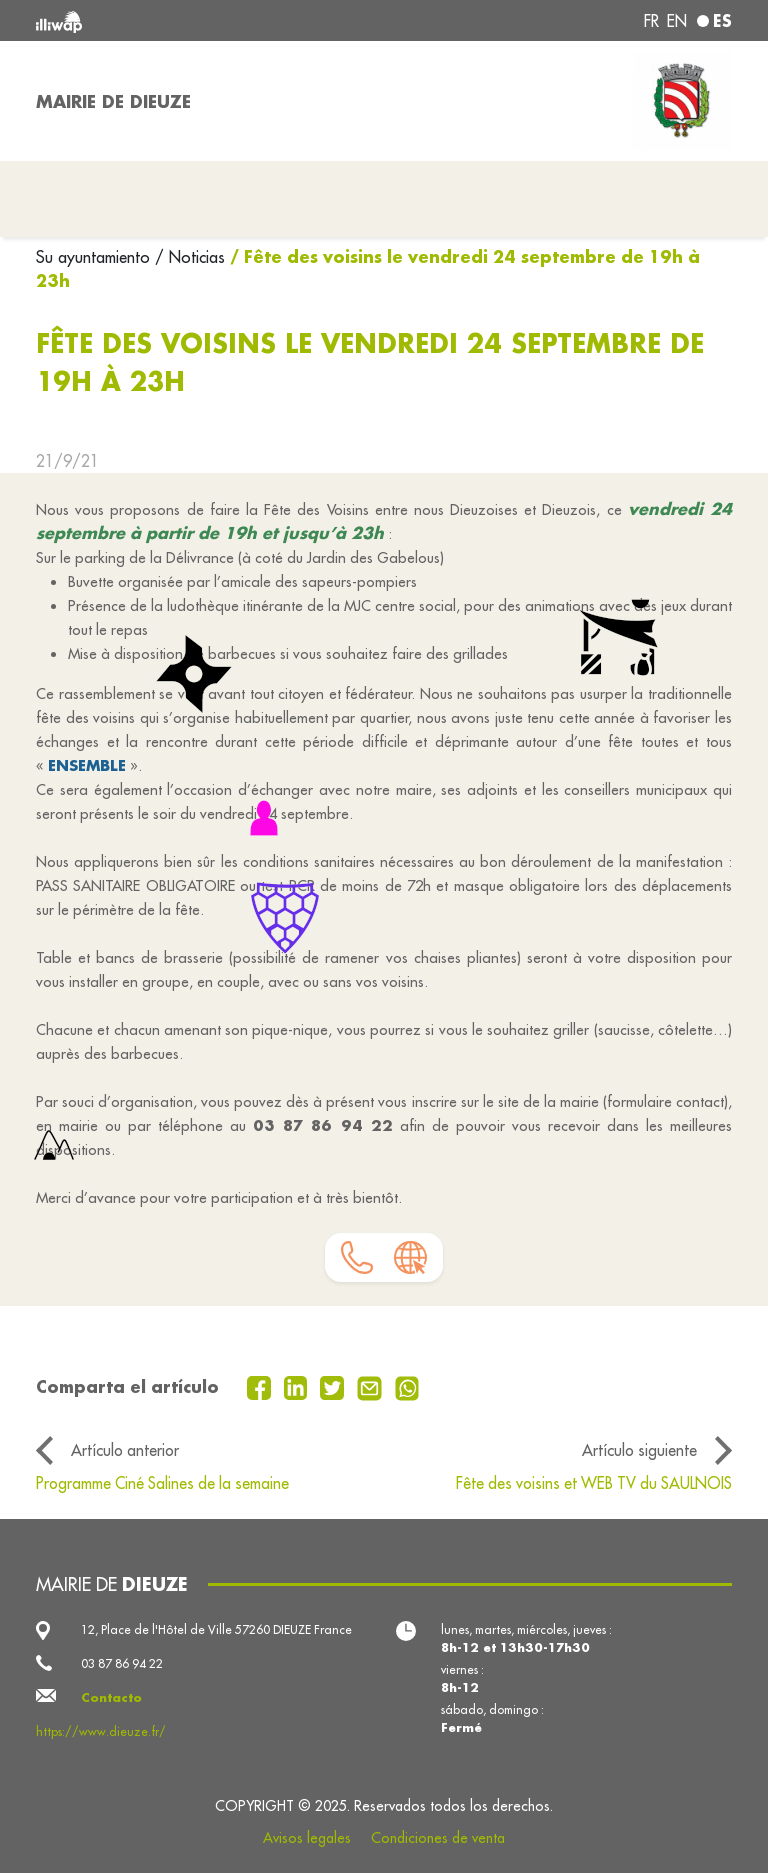 This screenshot has width=768, height=1873. I want to click on set up camp in a desert region, so click(618, 637).